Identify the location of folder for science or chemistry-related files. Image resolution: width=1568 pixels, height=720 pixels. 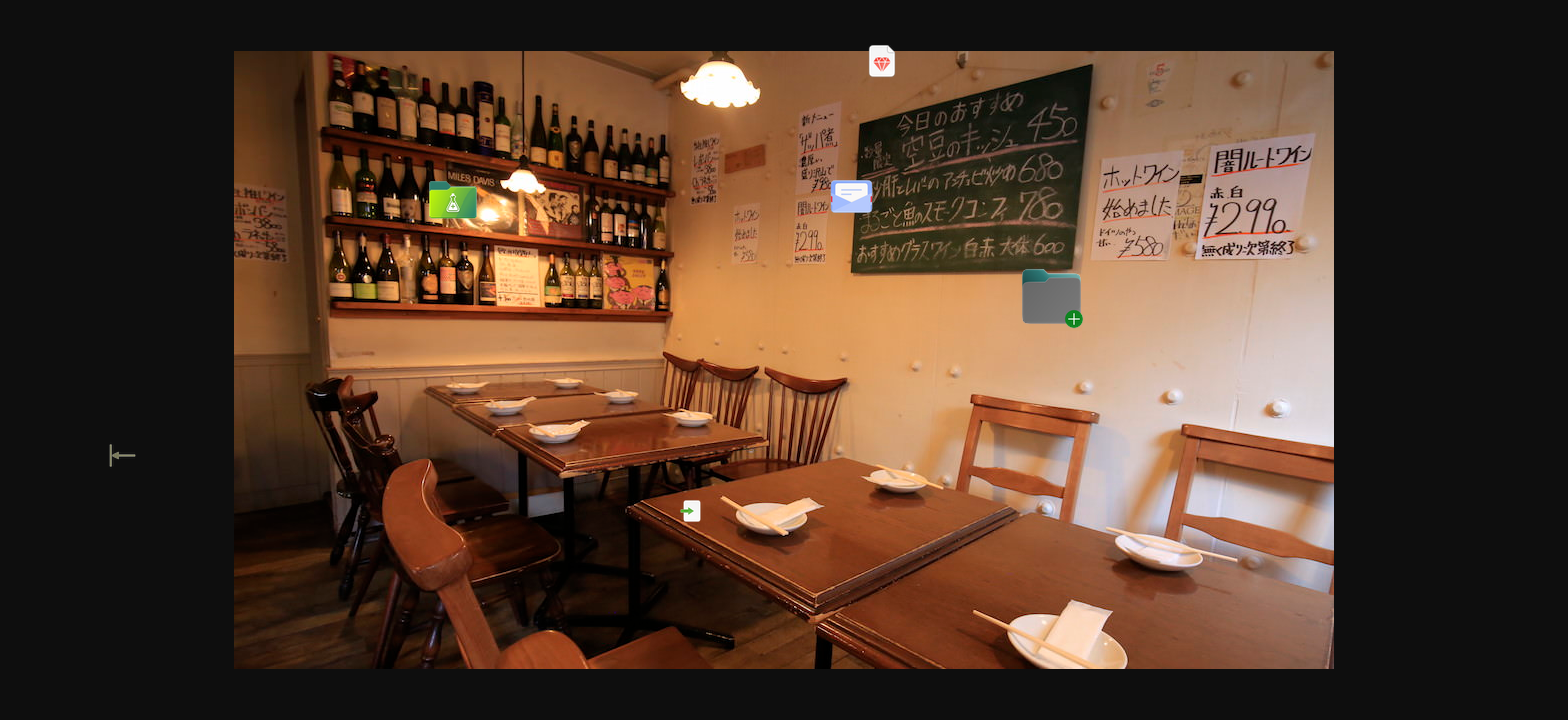
(453, 201).